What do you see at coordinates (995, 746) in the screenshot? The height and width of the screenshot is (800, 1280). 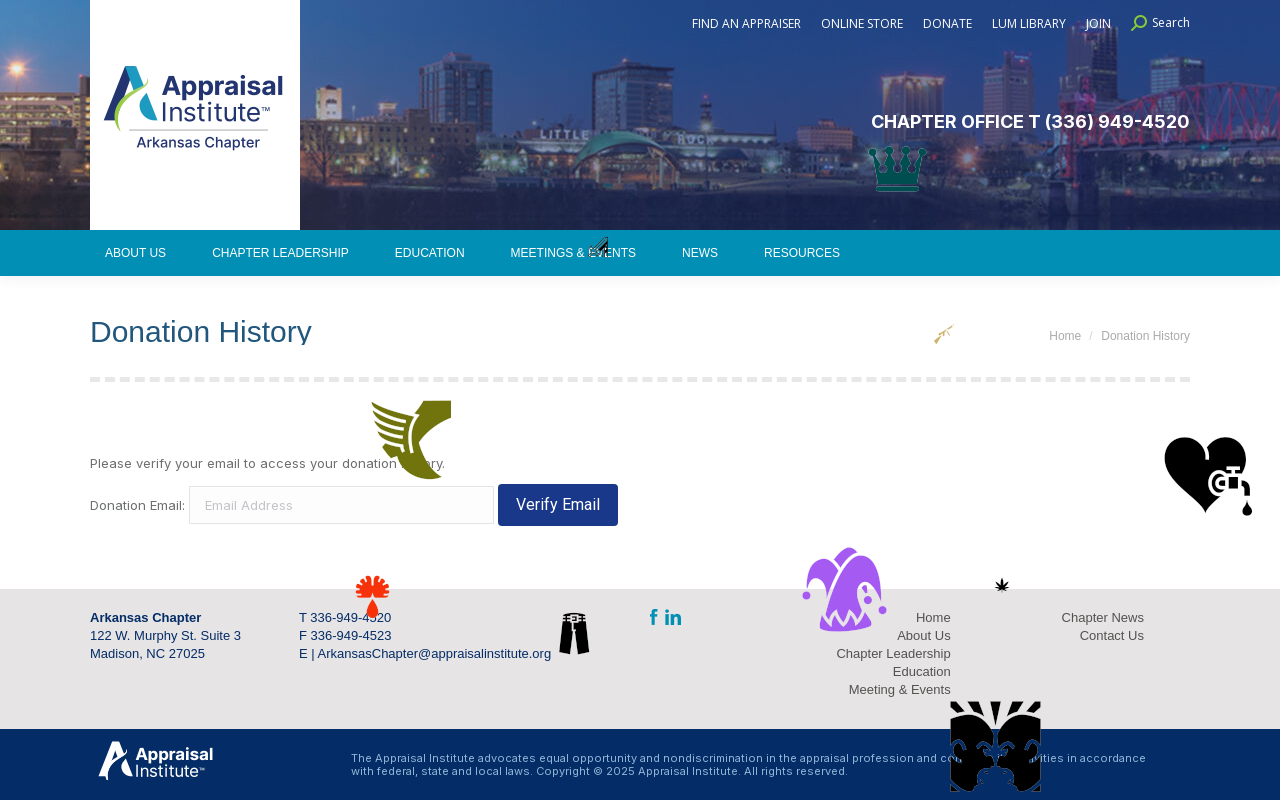 I see `indicates a versus or battle mode` at bounding box center [995, 746].